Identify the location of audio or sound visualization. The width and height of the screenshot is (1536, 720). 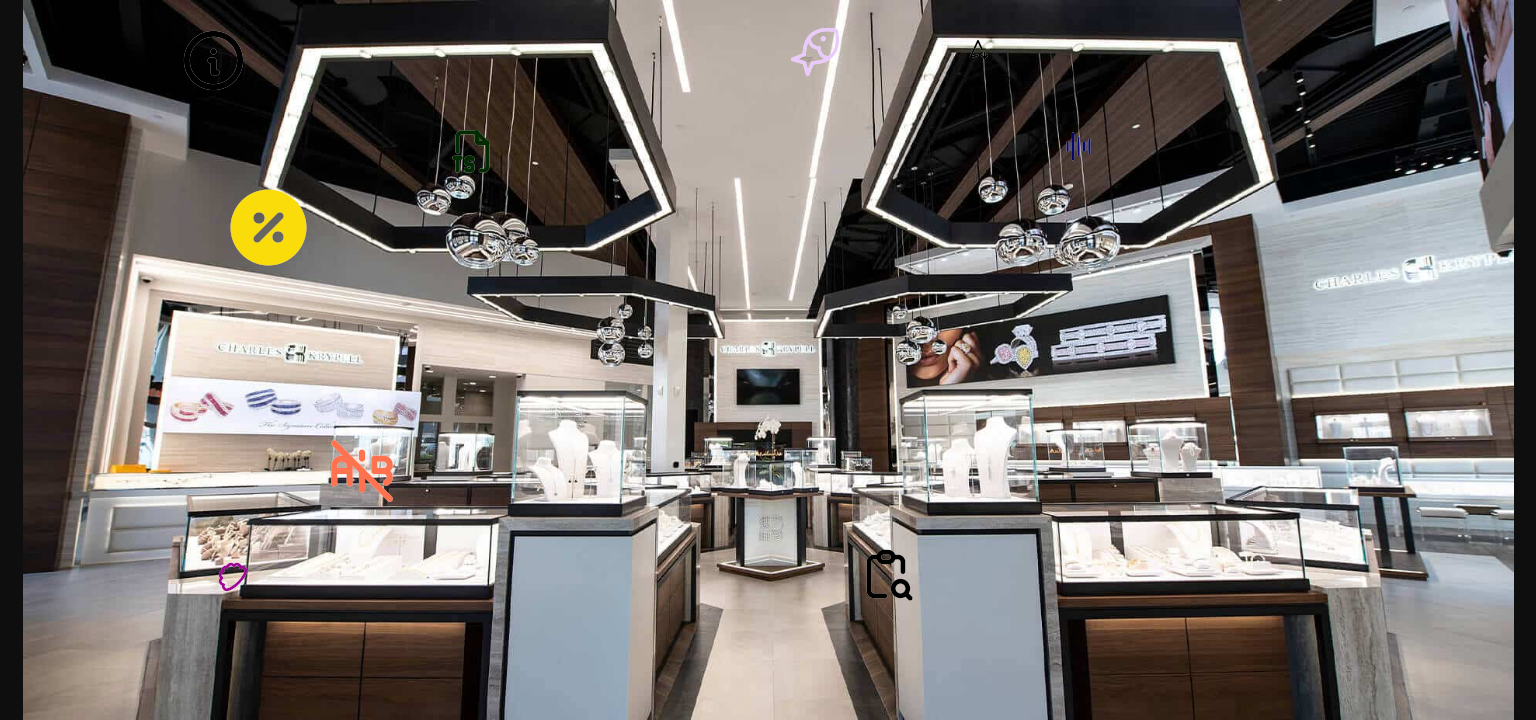
(1078, 146).